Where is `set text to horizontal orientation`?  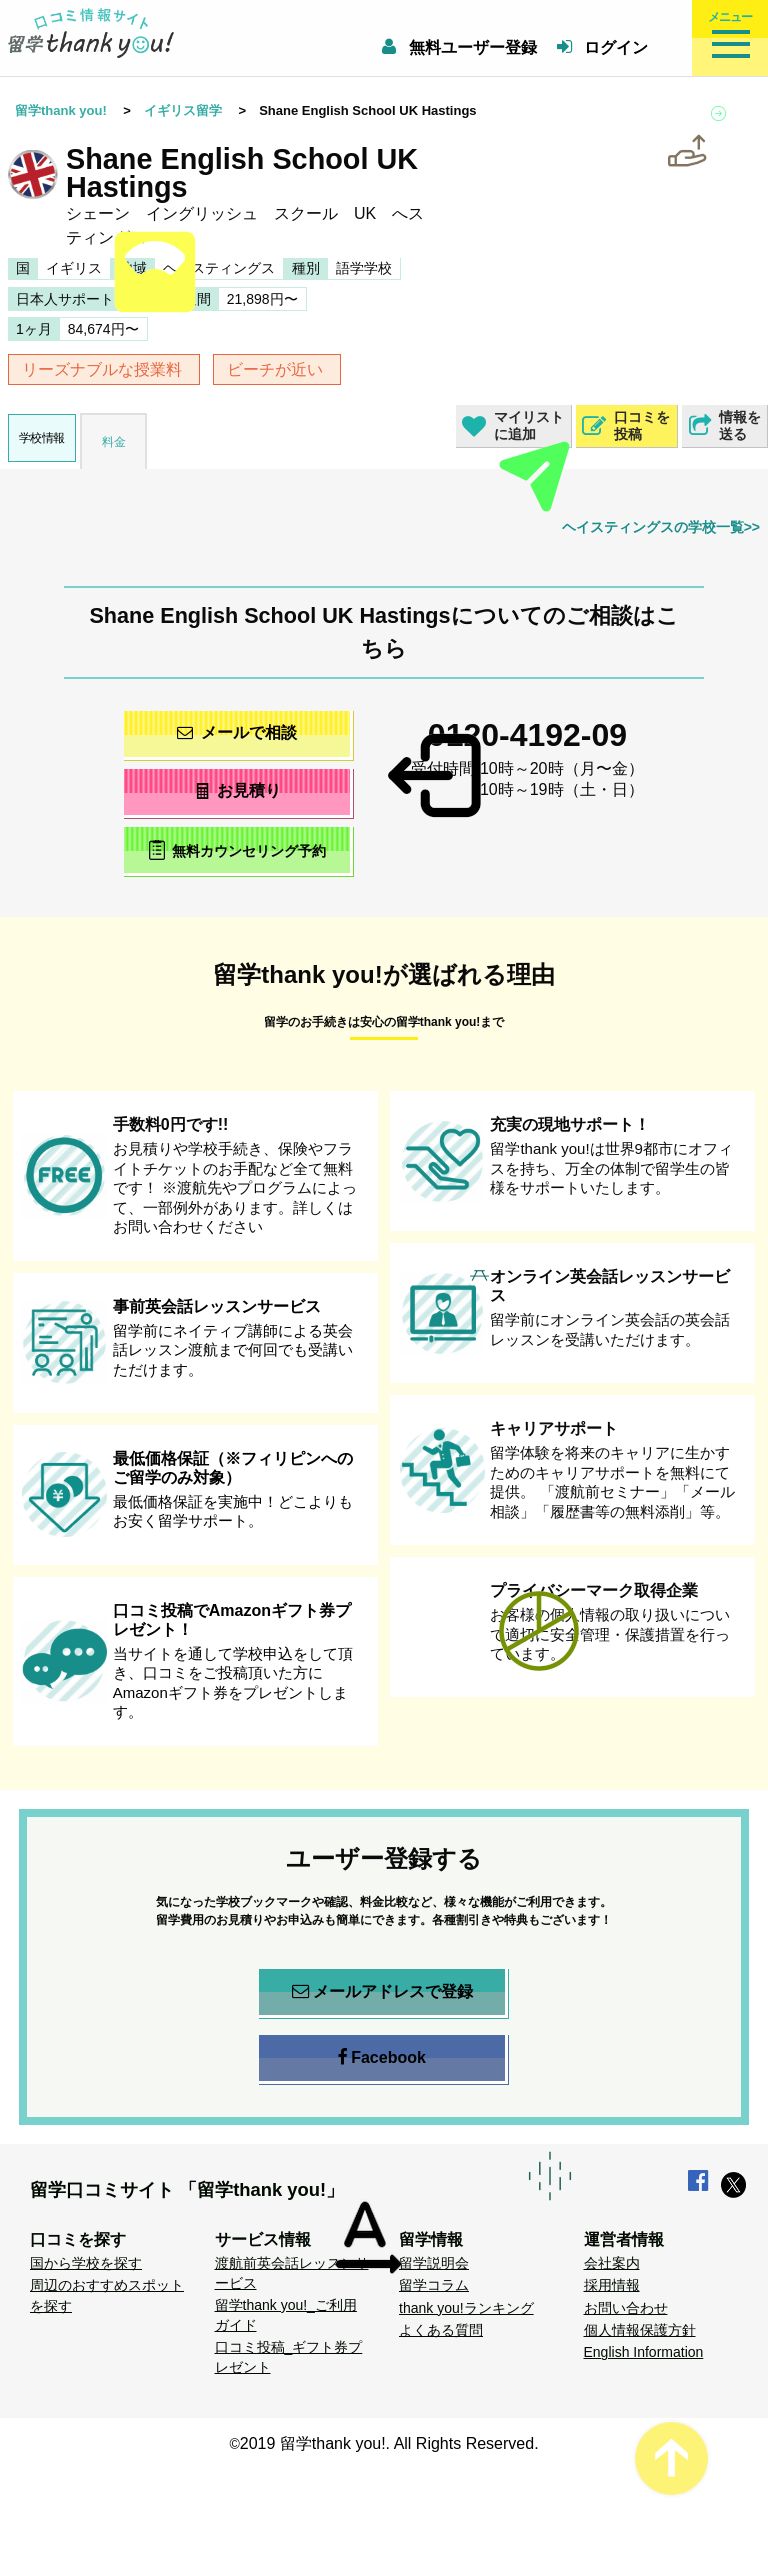 set text to horizontal orientation is located at coordinates (365, 2239).